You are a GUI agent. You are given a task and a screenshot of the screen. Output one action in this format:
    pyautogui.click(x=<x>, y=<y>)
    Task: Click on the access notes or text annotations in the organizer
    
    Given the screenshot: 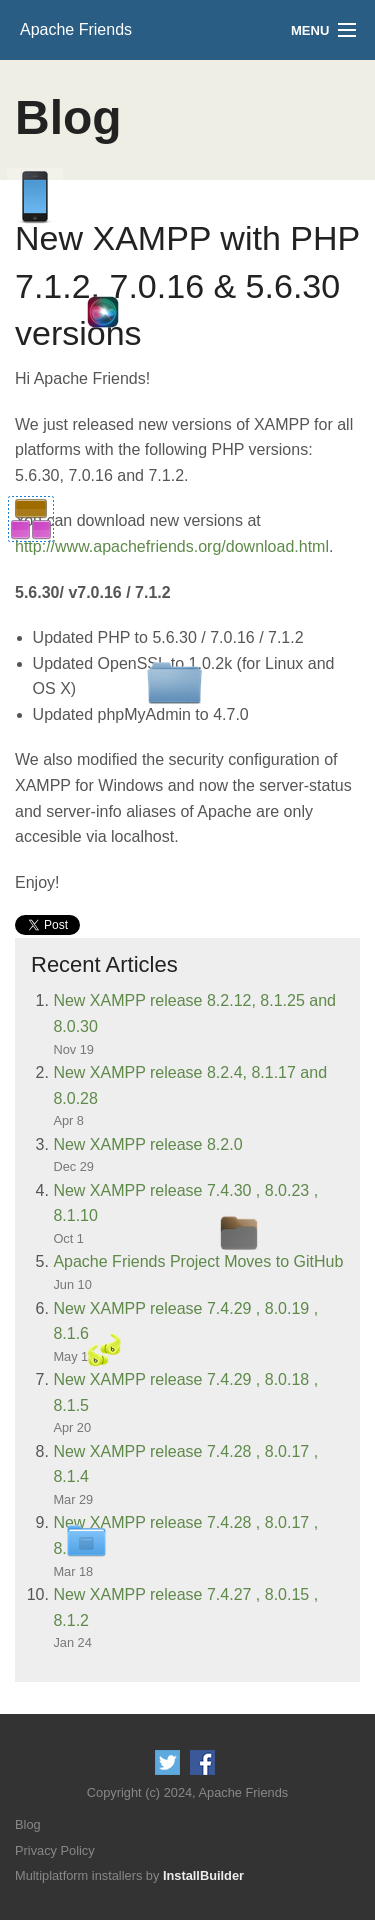 What is the action you would take?
    pyautogui.click(x=174, y=684)
    